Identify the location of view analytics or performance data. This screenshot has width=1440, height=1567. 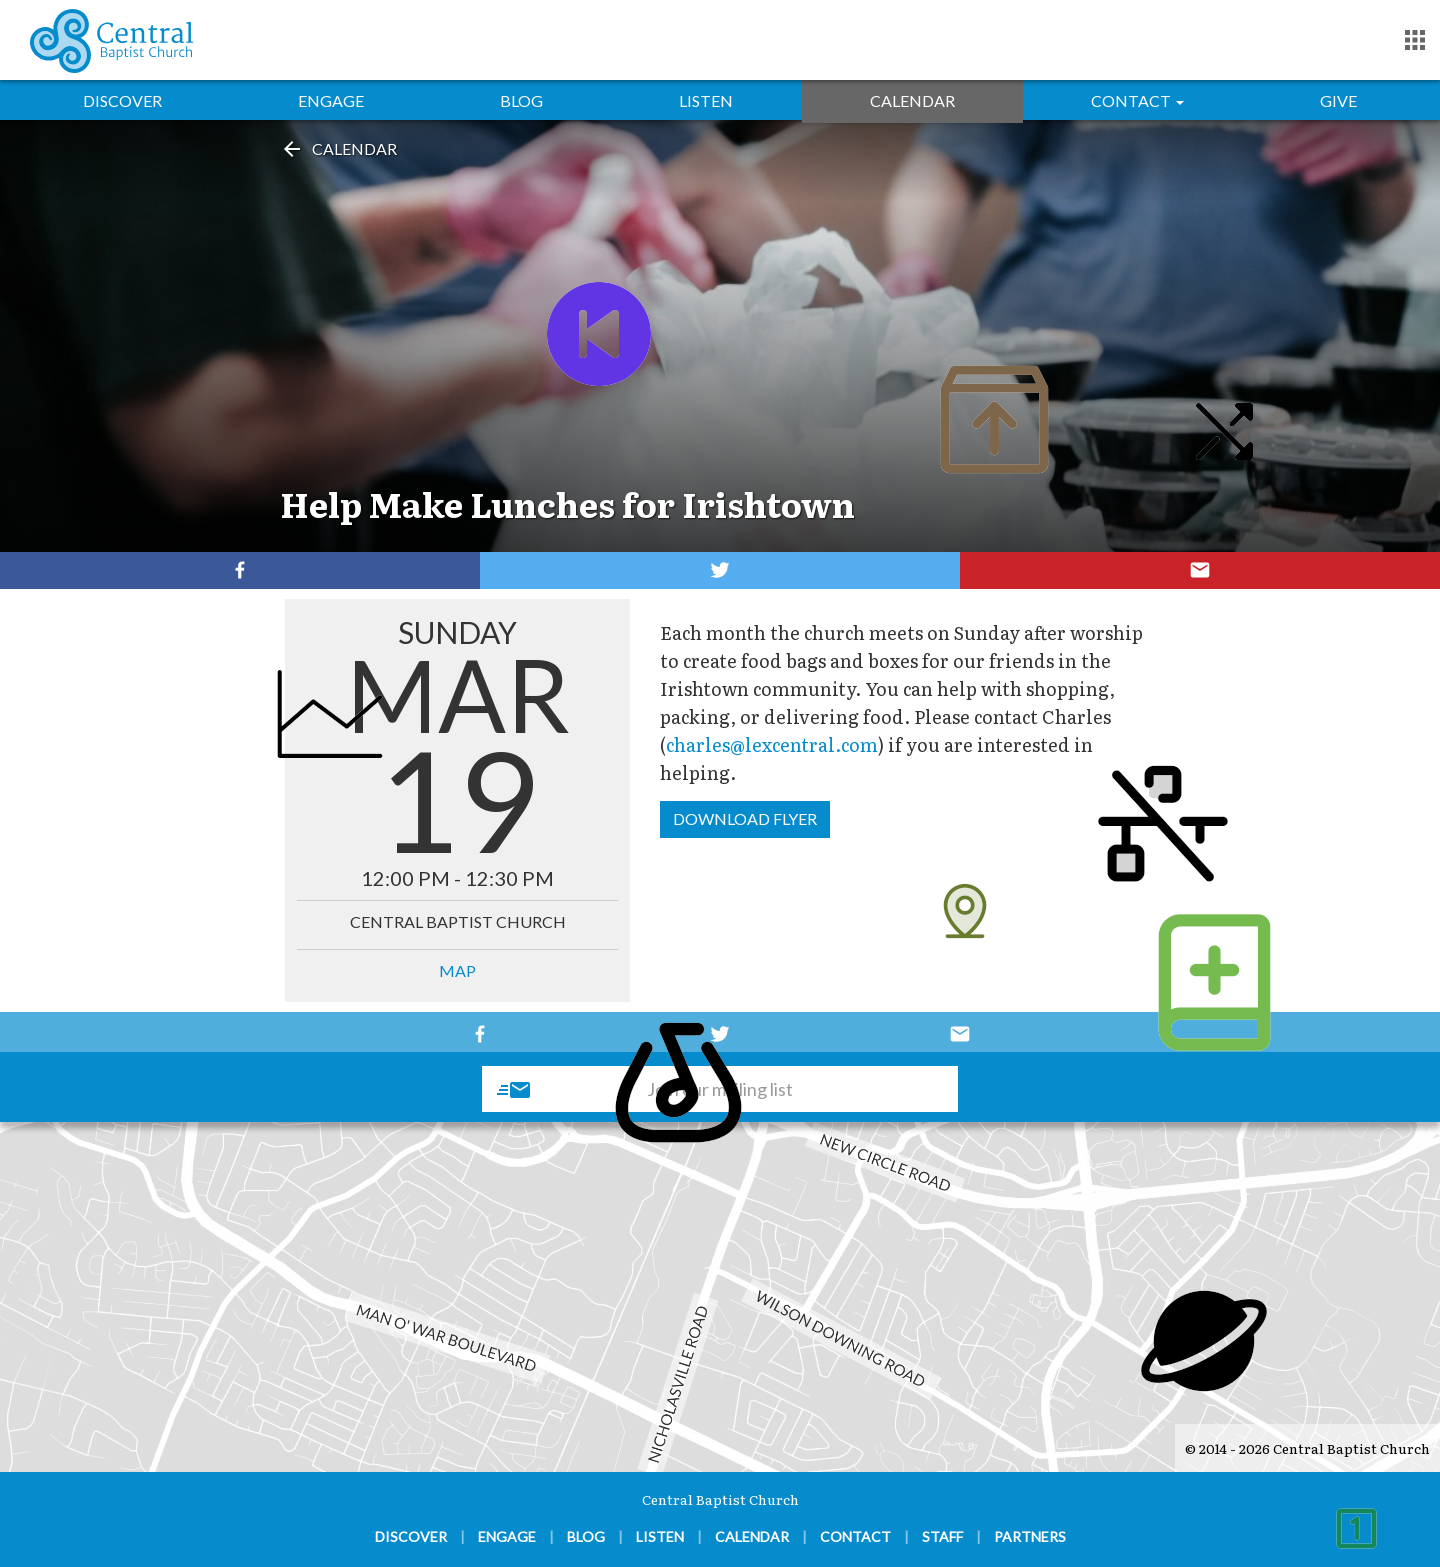
(330, 714).